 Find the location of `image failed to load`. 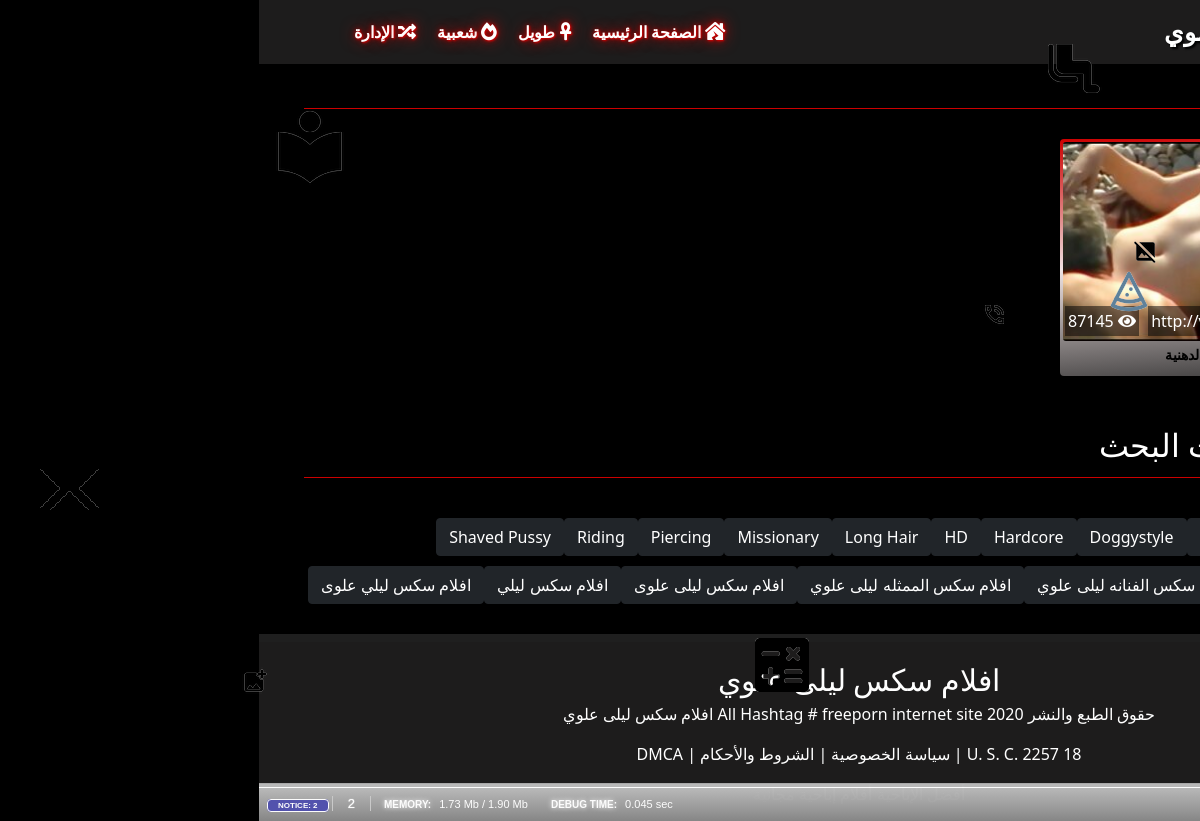

image failed to load is located at coordinates (1145, 251).